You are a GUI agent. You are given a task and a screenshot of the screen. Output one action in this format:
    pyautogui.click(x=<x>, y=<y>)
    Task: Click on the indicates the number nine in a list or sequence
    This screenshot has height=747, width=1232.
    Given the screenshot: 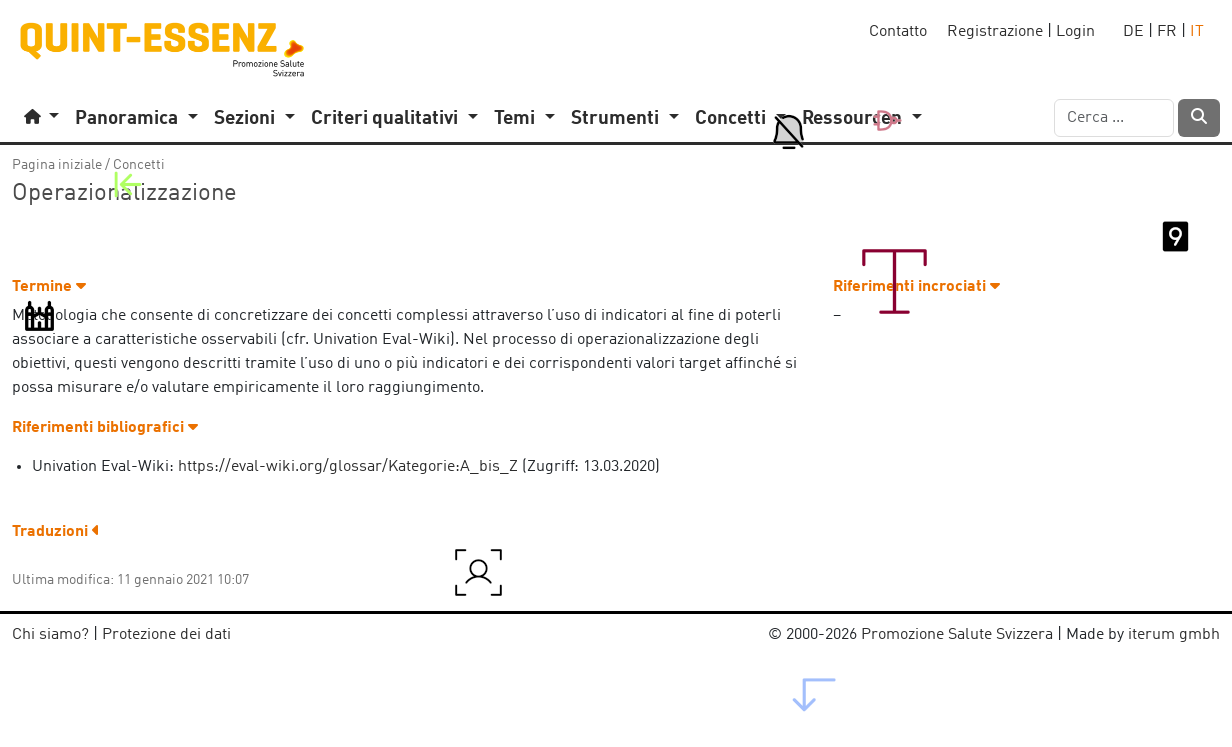 What is the action you would take?
    pyautogui.click(x=1175, y=236)
    